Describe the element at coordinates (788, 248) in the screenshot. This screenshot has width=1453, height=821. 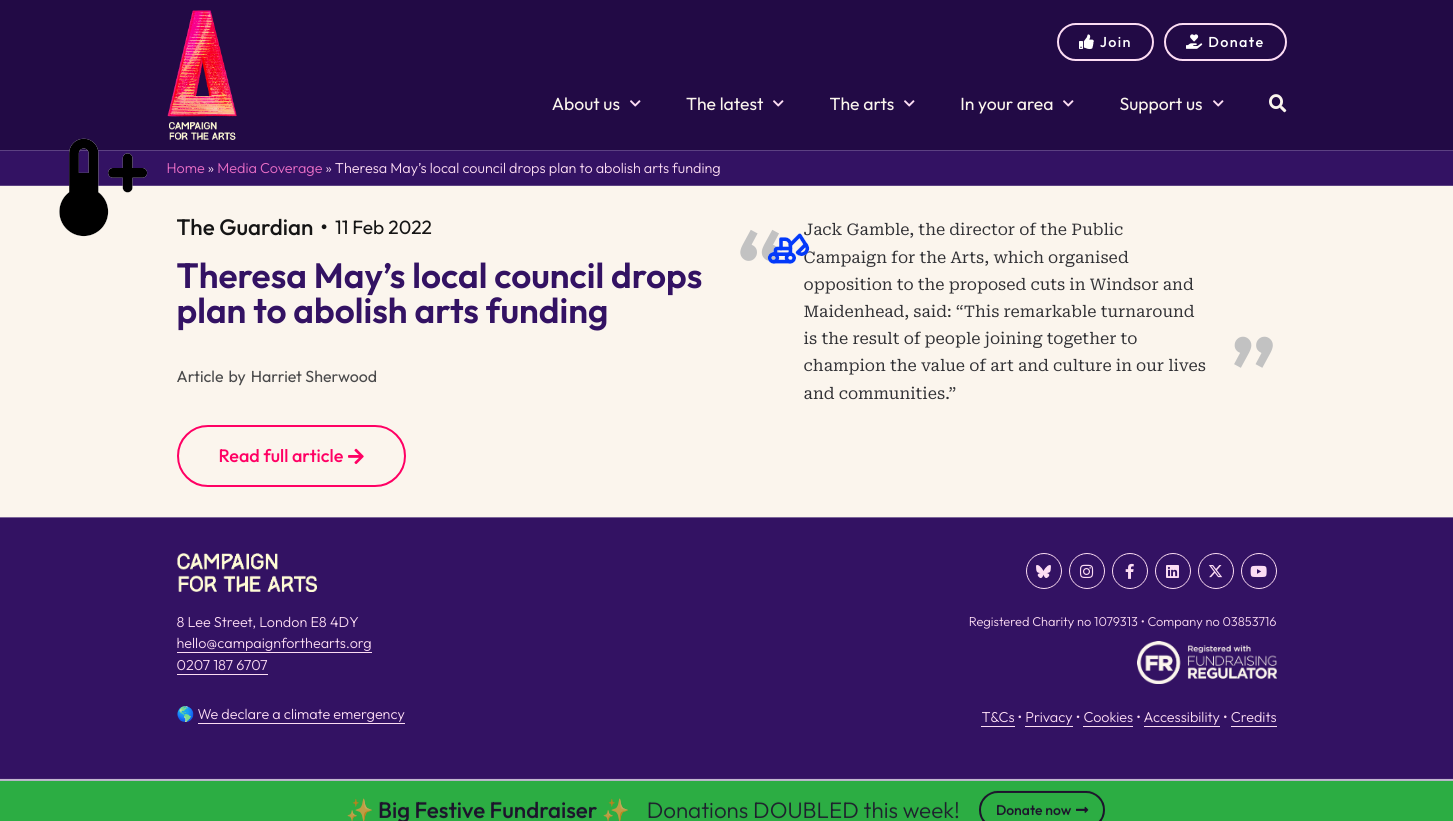
I see `construction or building in progress` at that location.